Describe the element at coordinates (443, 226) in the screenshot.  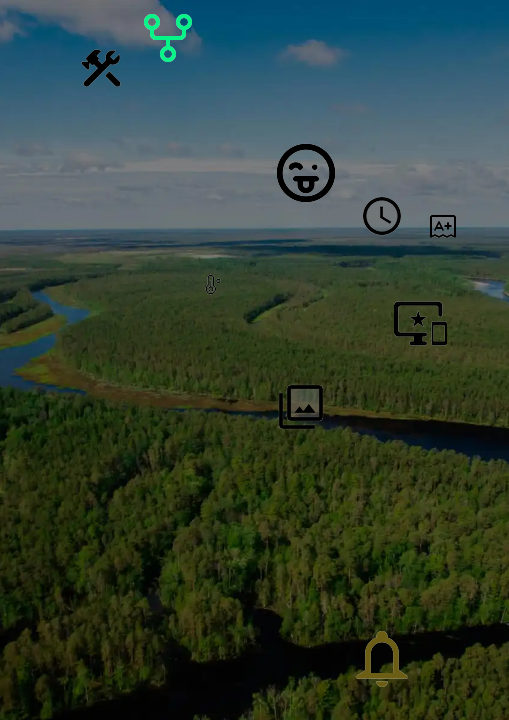
I see `view exam results or grades` at that location.